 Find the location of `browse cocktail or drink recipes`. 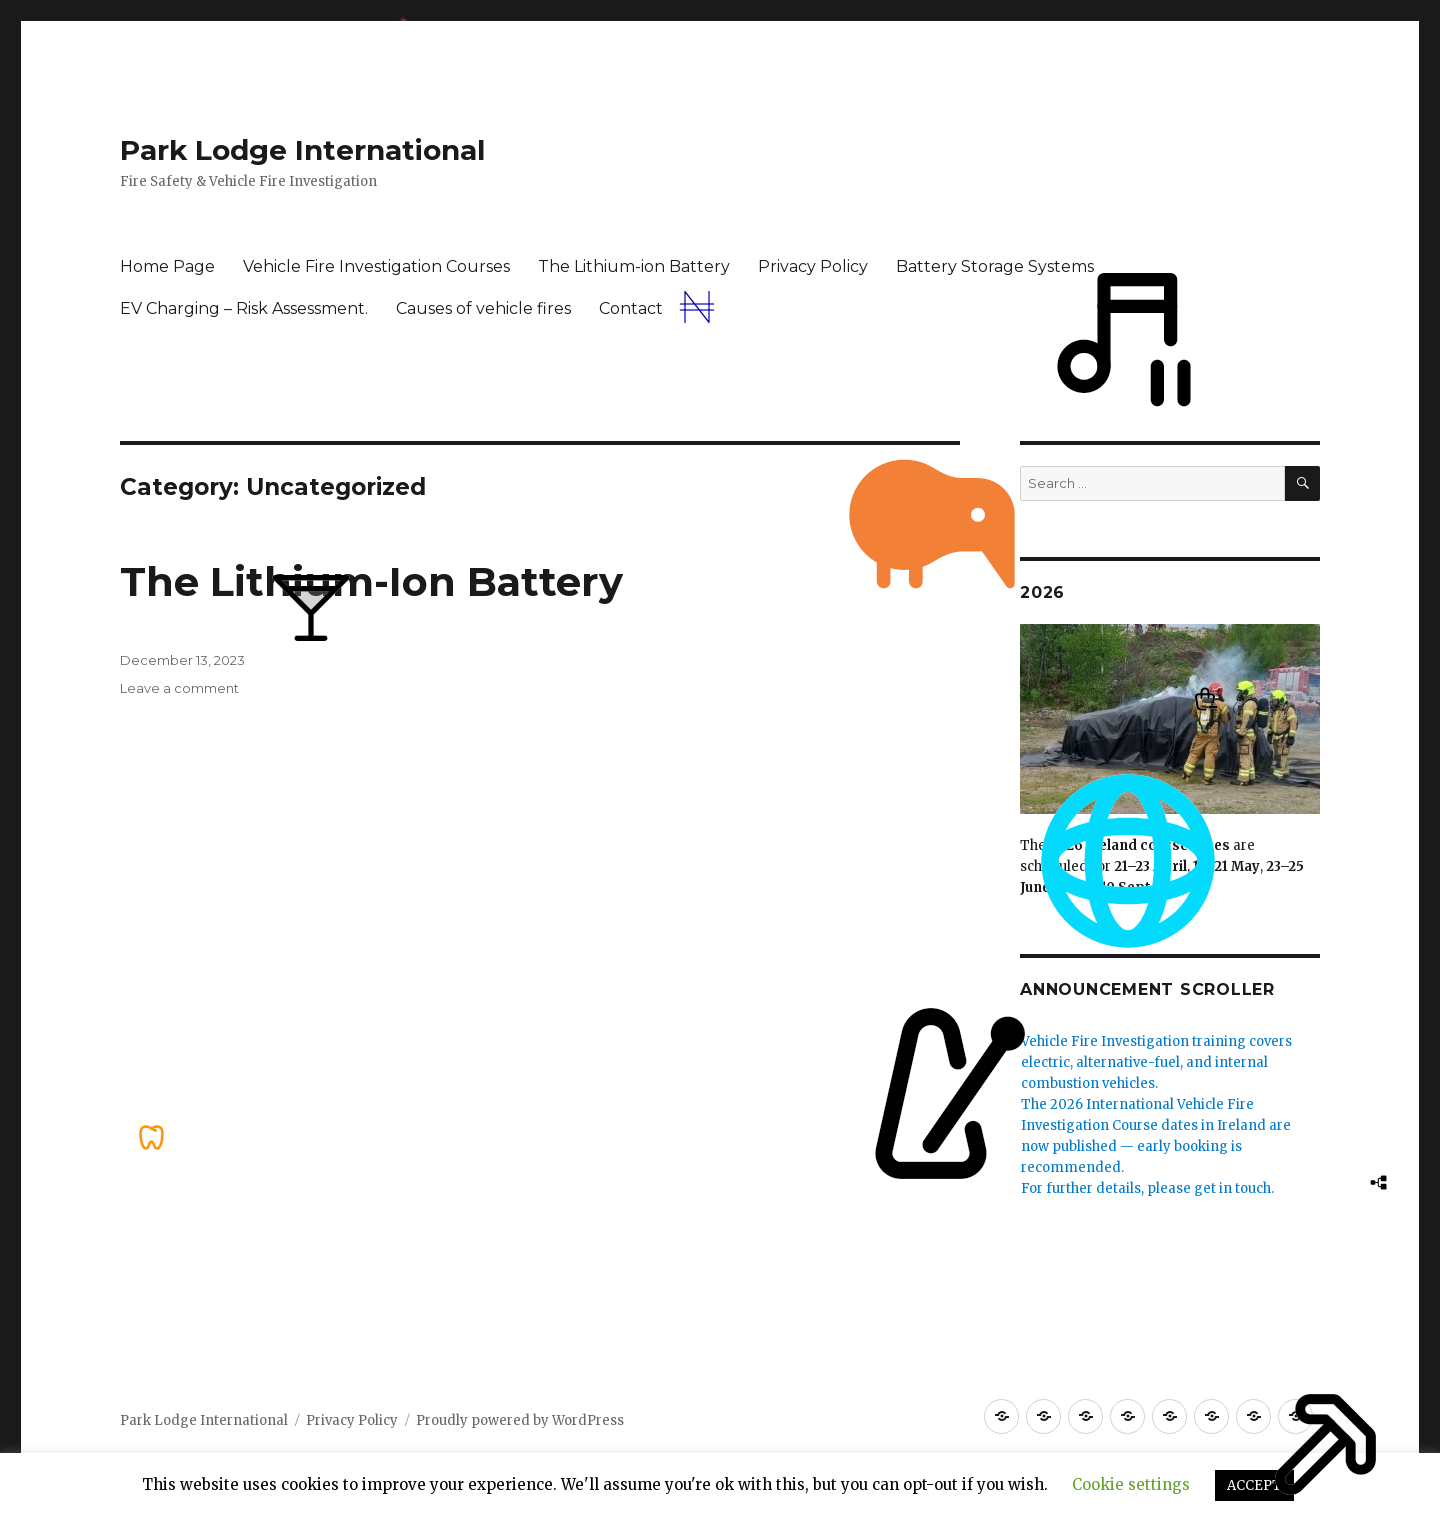

browse cocktail or drink recipes is located at coordinates (311, 608).